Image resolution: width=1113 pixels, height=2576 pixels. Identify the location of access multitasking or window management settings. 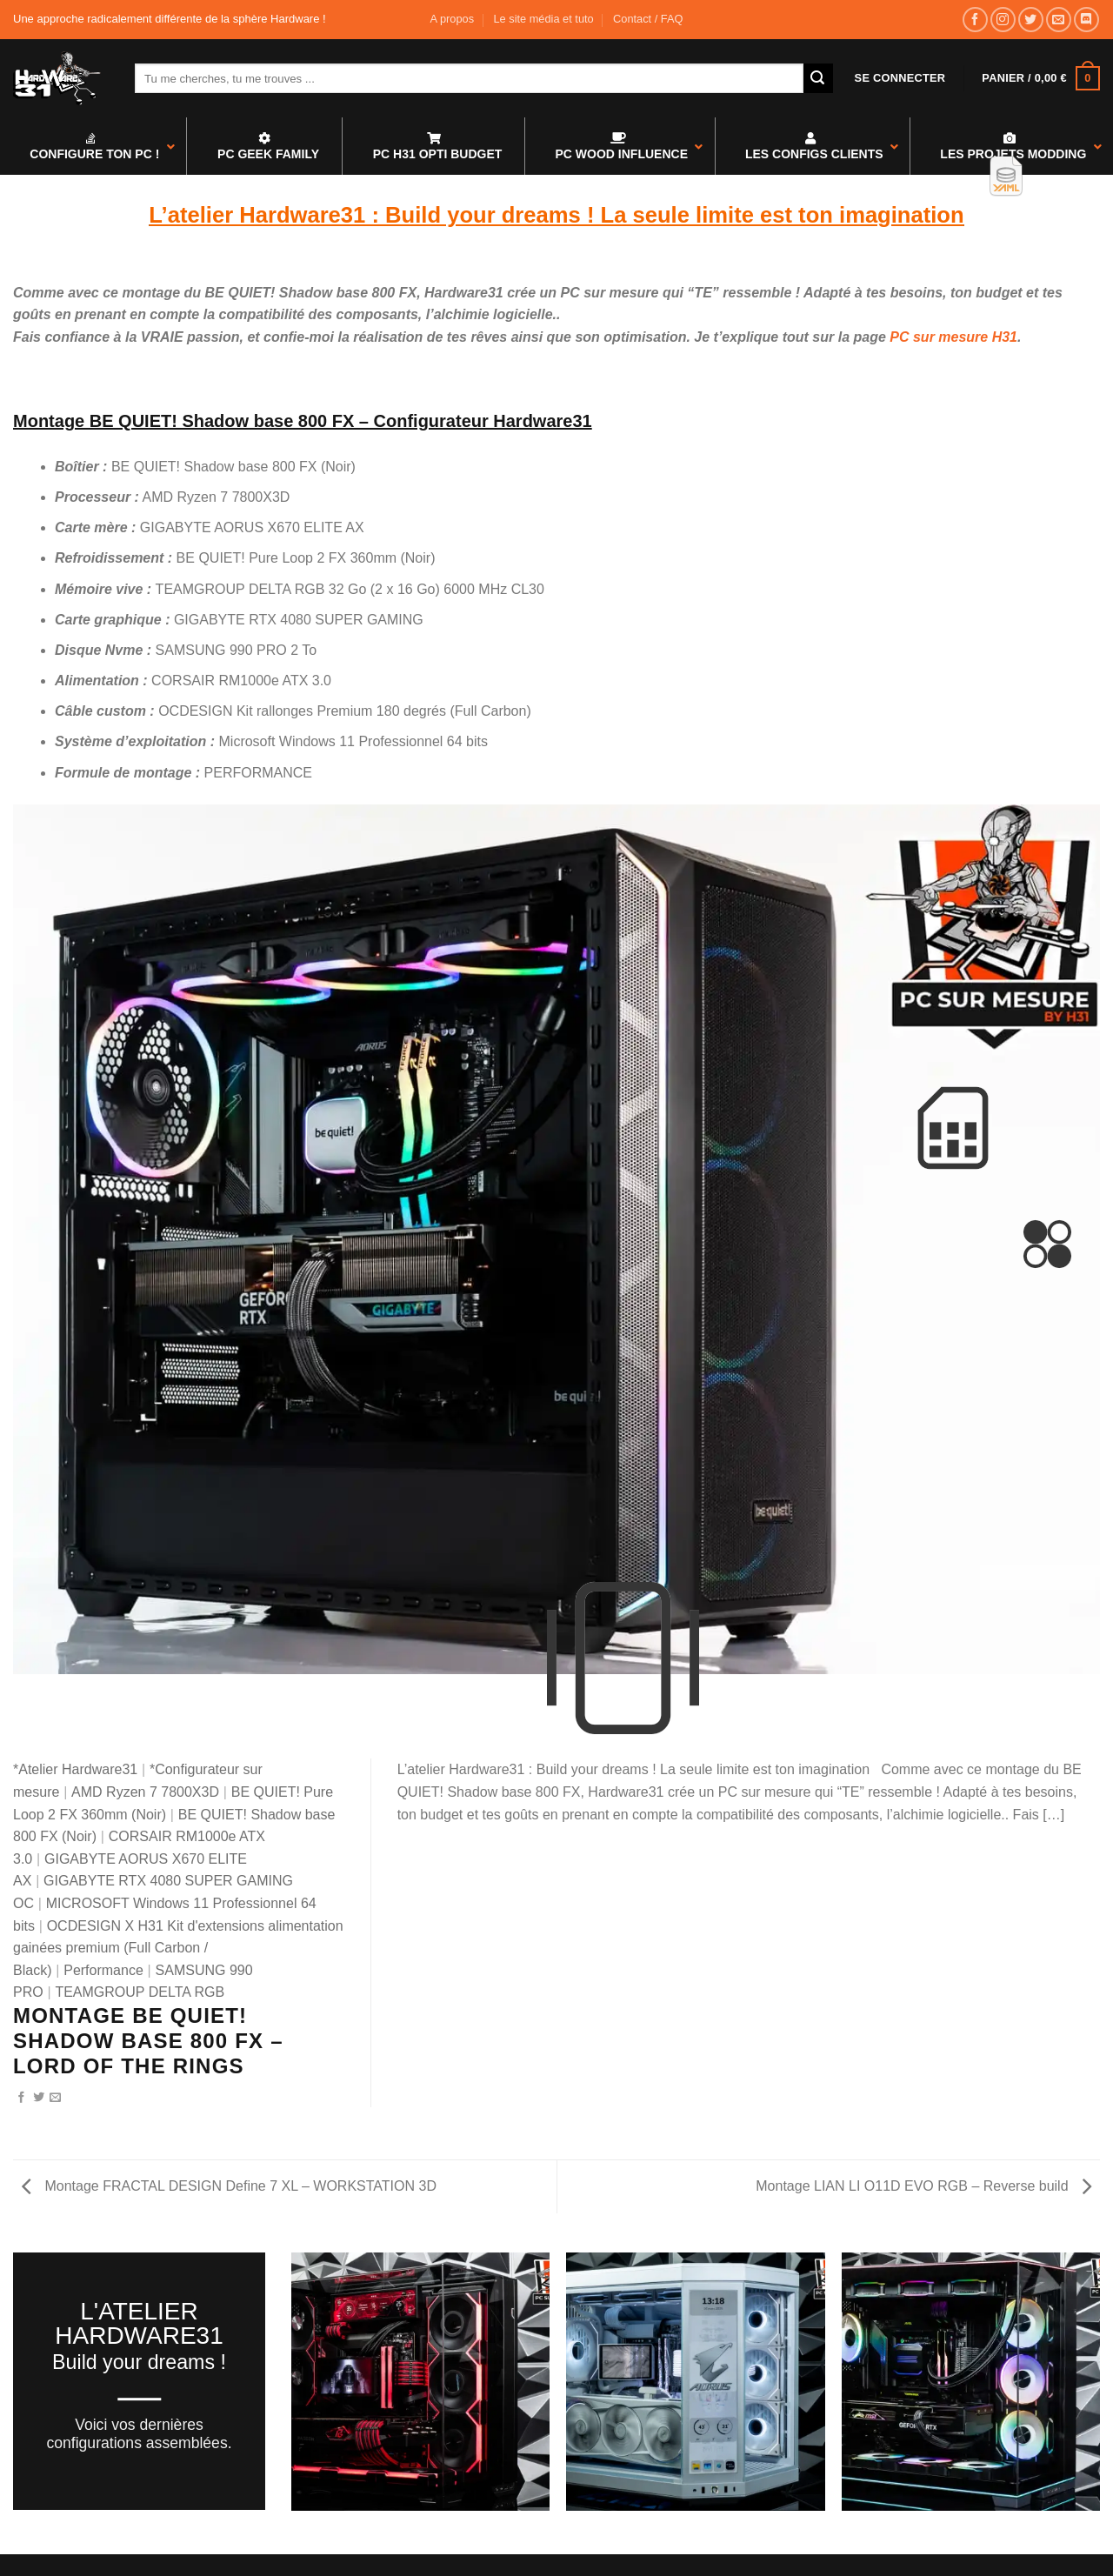
(623, 1658).